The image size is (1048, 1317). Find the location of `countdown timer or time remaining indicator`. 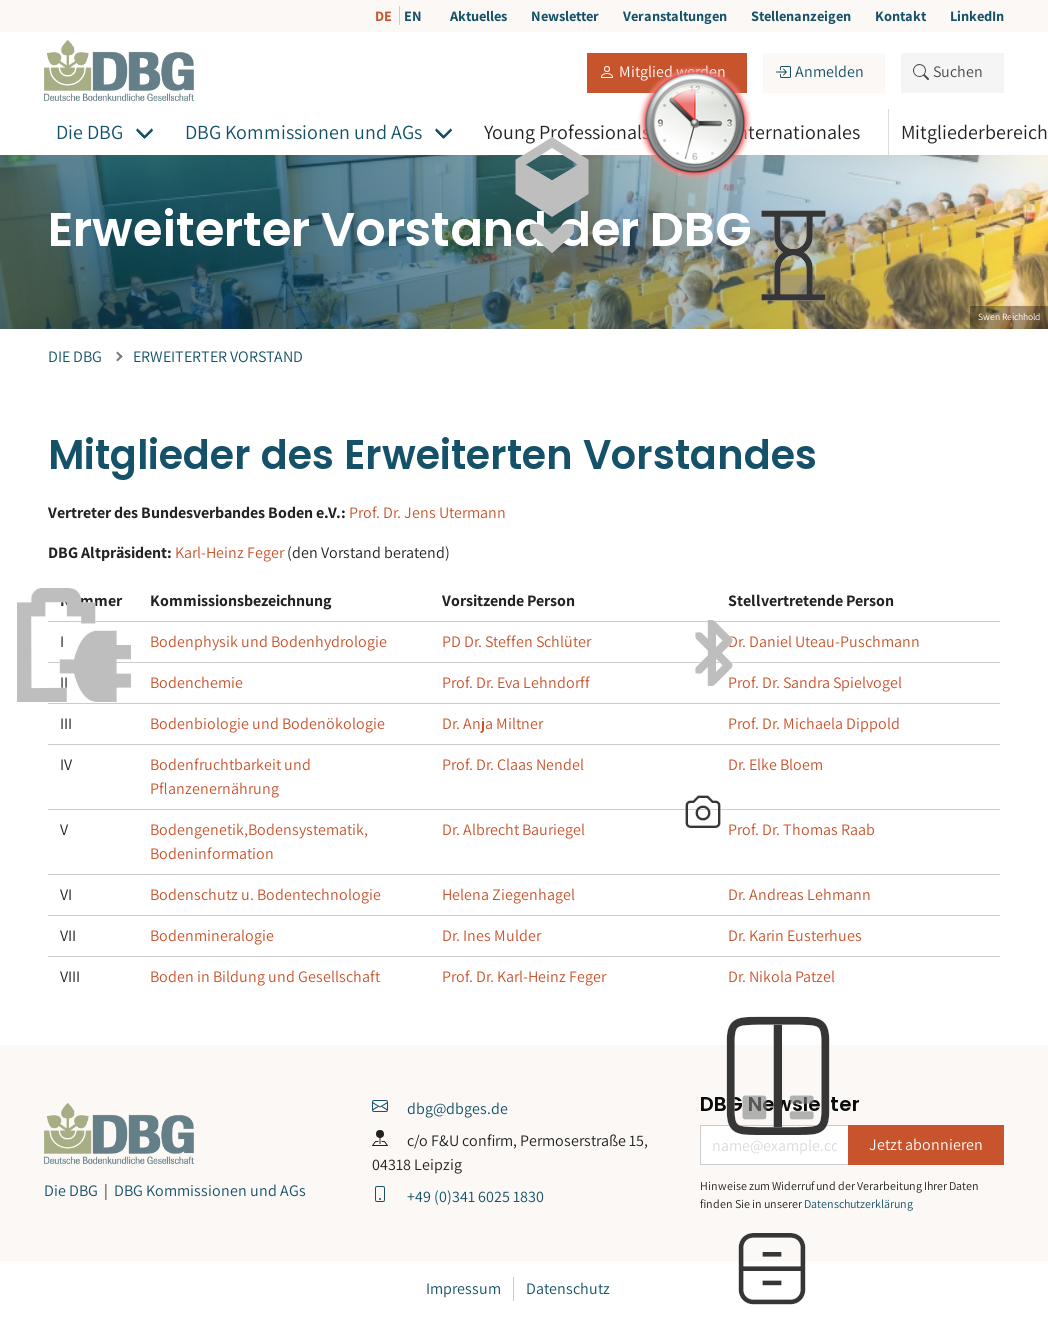

countdown timer or time remaining indicator is located at coordinates (793, 255).